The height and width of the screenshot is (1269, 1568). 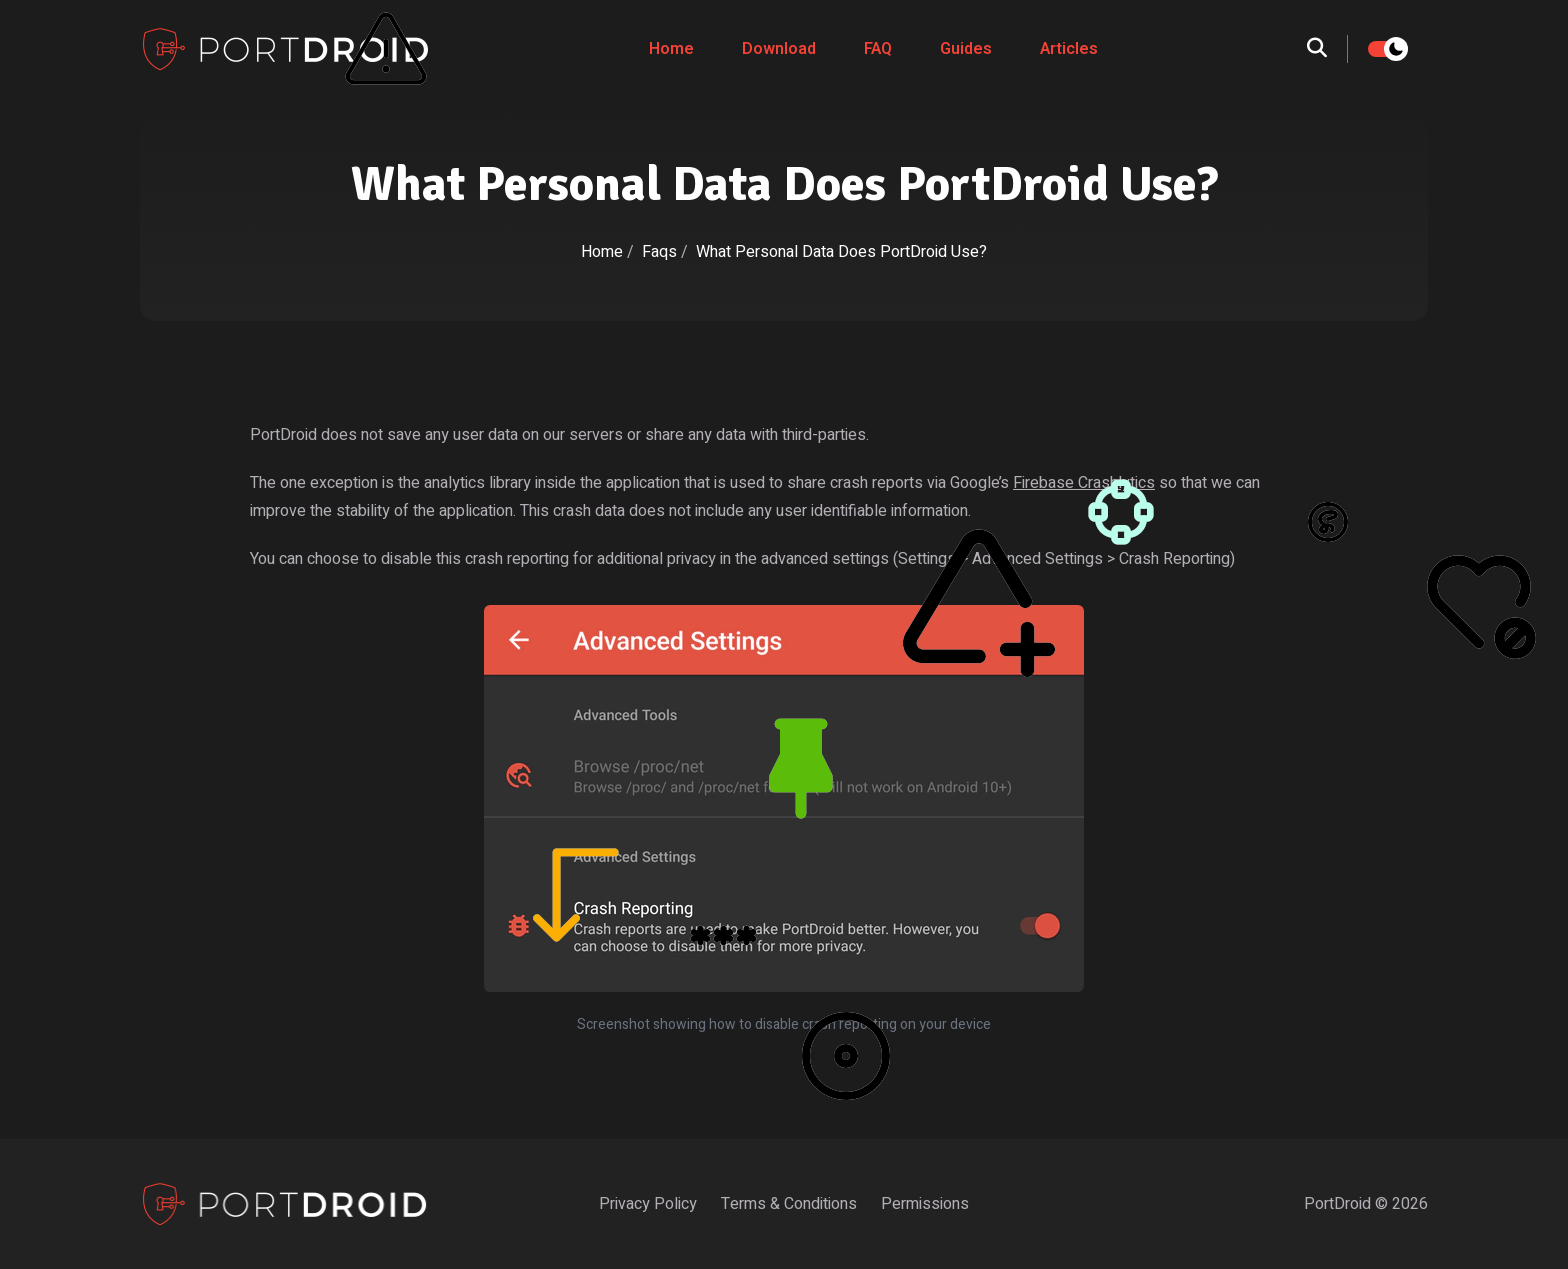 What do you see at coordinates (1479, 602) in the screenshot?
I see `remove from favorites` at bounding box center [1479, 602].